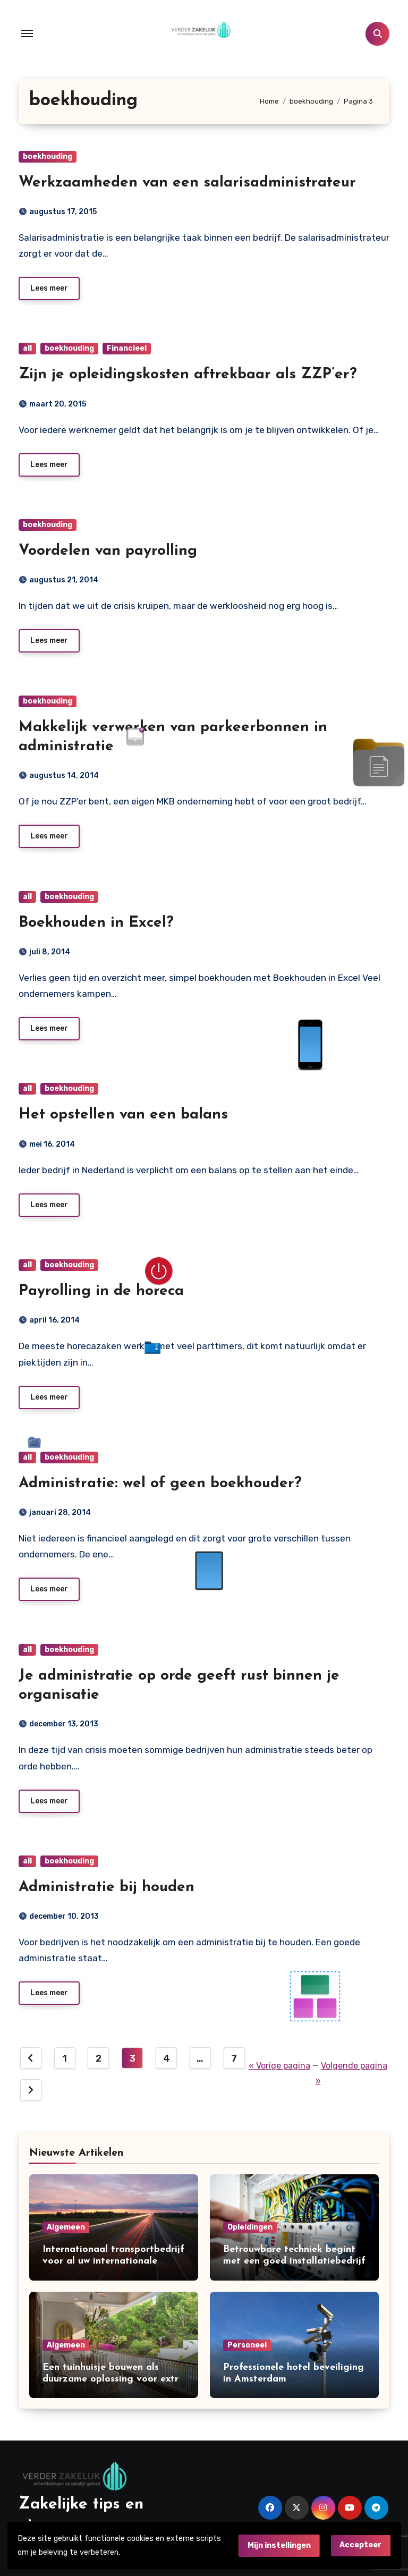 The height and width of the screenshot is (2576, 408). What do you see at coordinates (310, 1045) in the screenshot?
I see `iPod Touch device connected to your computer` at bounding box center [310, 1045].